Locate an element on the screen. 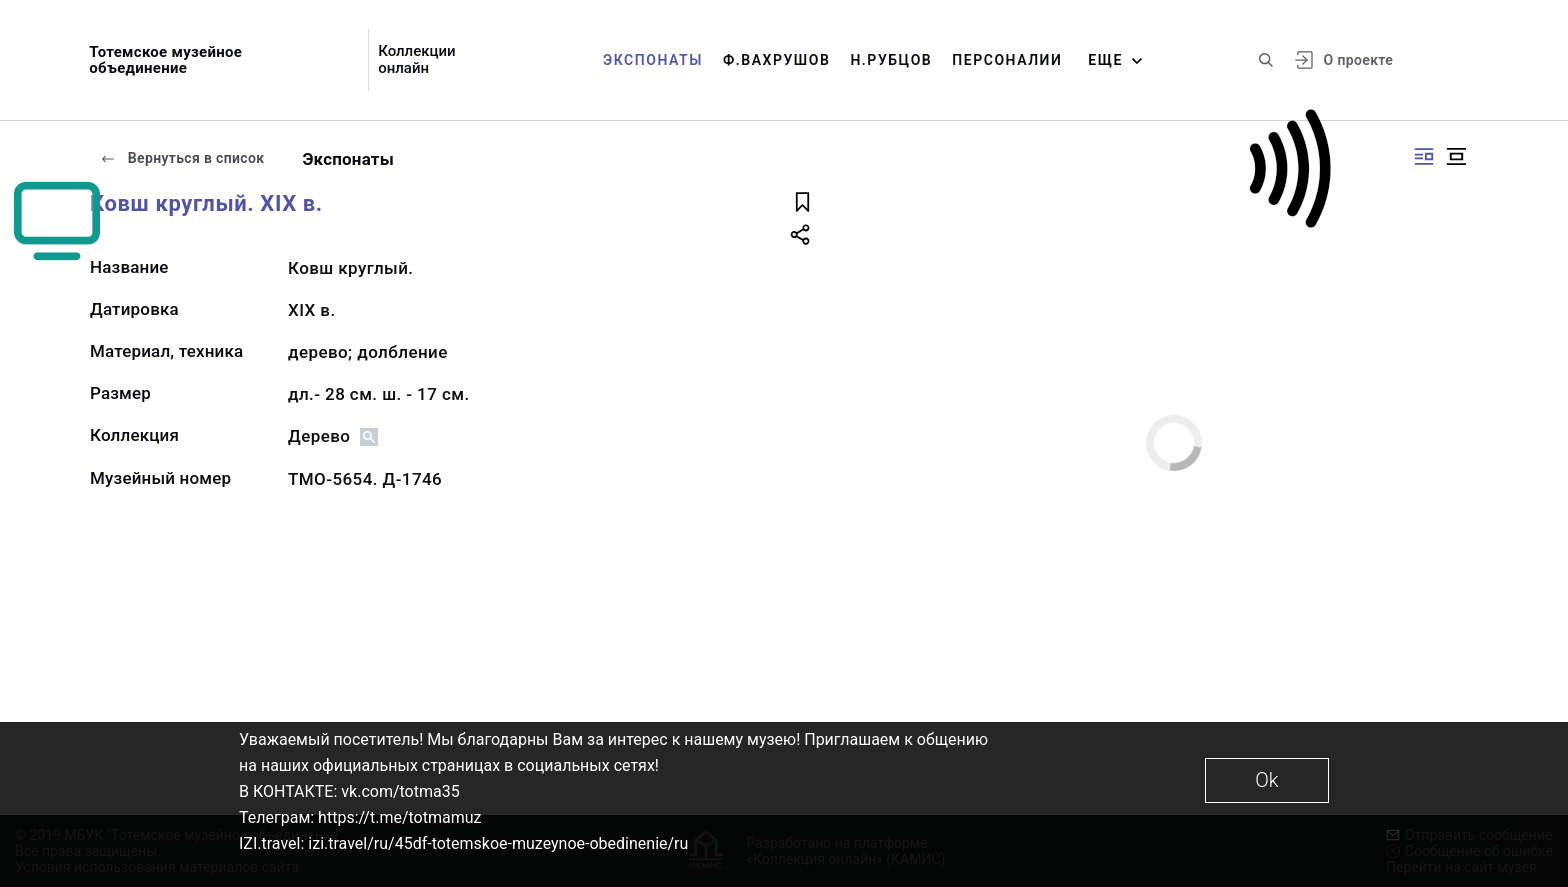 The image size is (1568, 887). tap to pay or use contactless payment is located at coordinates (1287, 168).